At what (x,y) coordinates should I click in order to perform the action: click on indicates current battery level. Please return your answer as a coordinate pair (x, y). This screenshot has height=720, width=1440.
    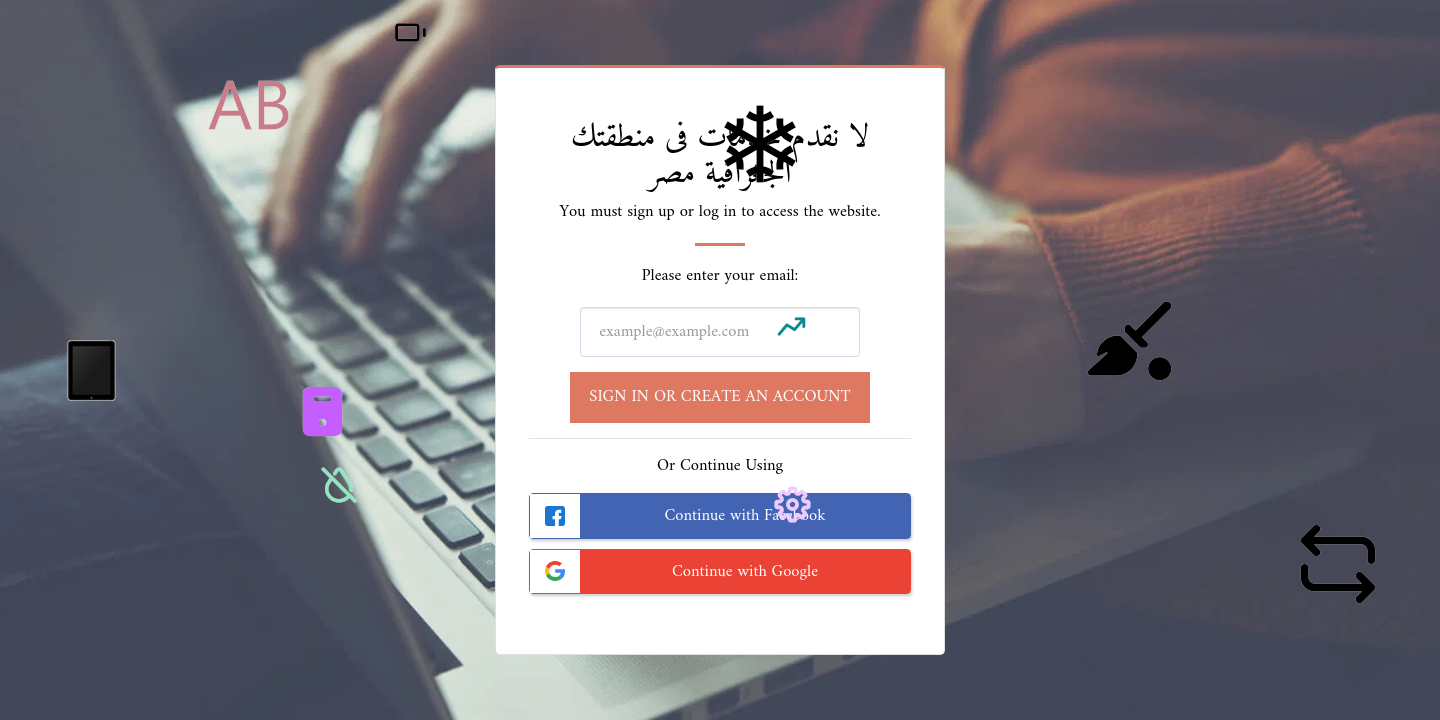
    Looking at the image, I should click on (410, 32).